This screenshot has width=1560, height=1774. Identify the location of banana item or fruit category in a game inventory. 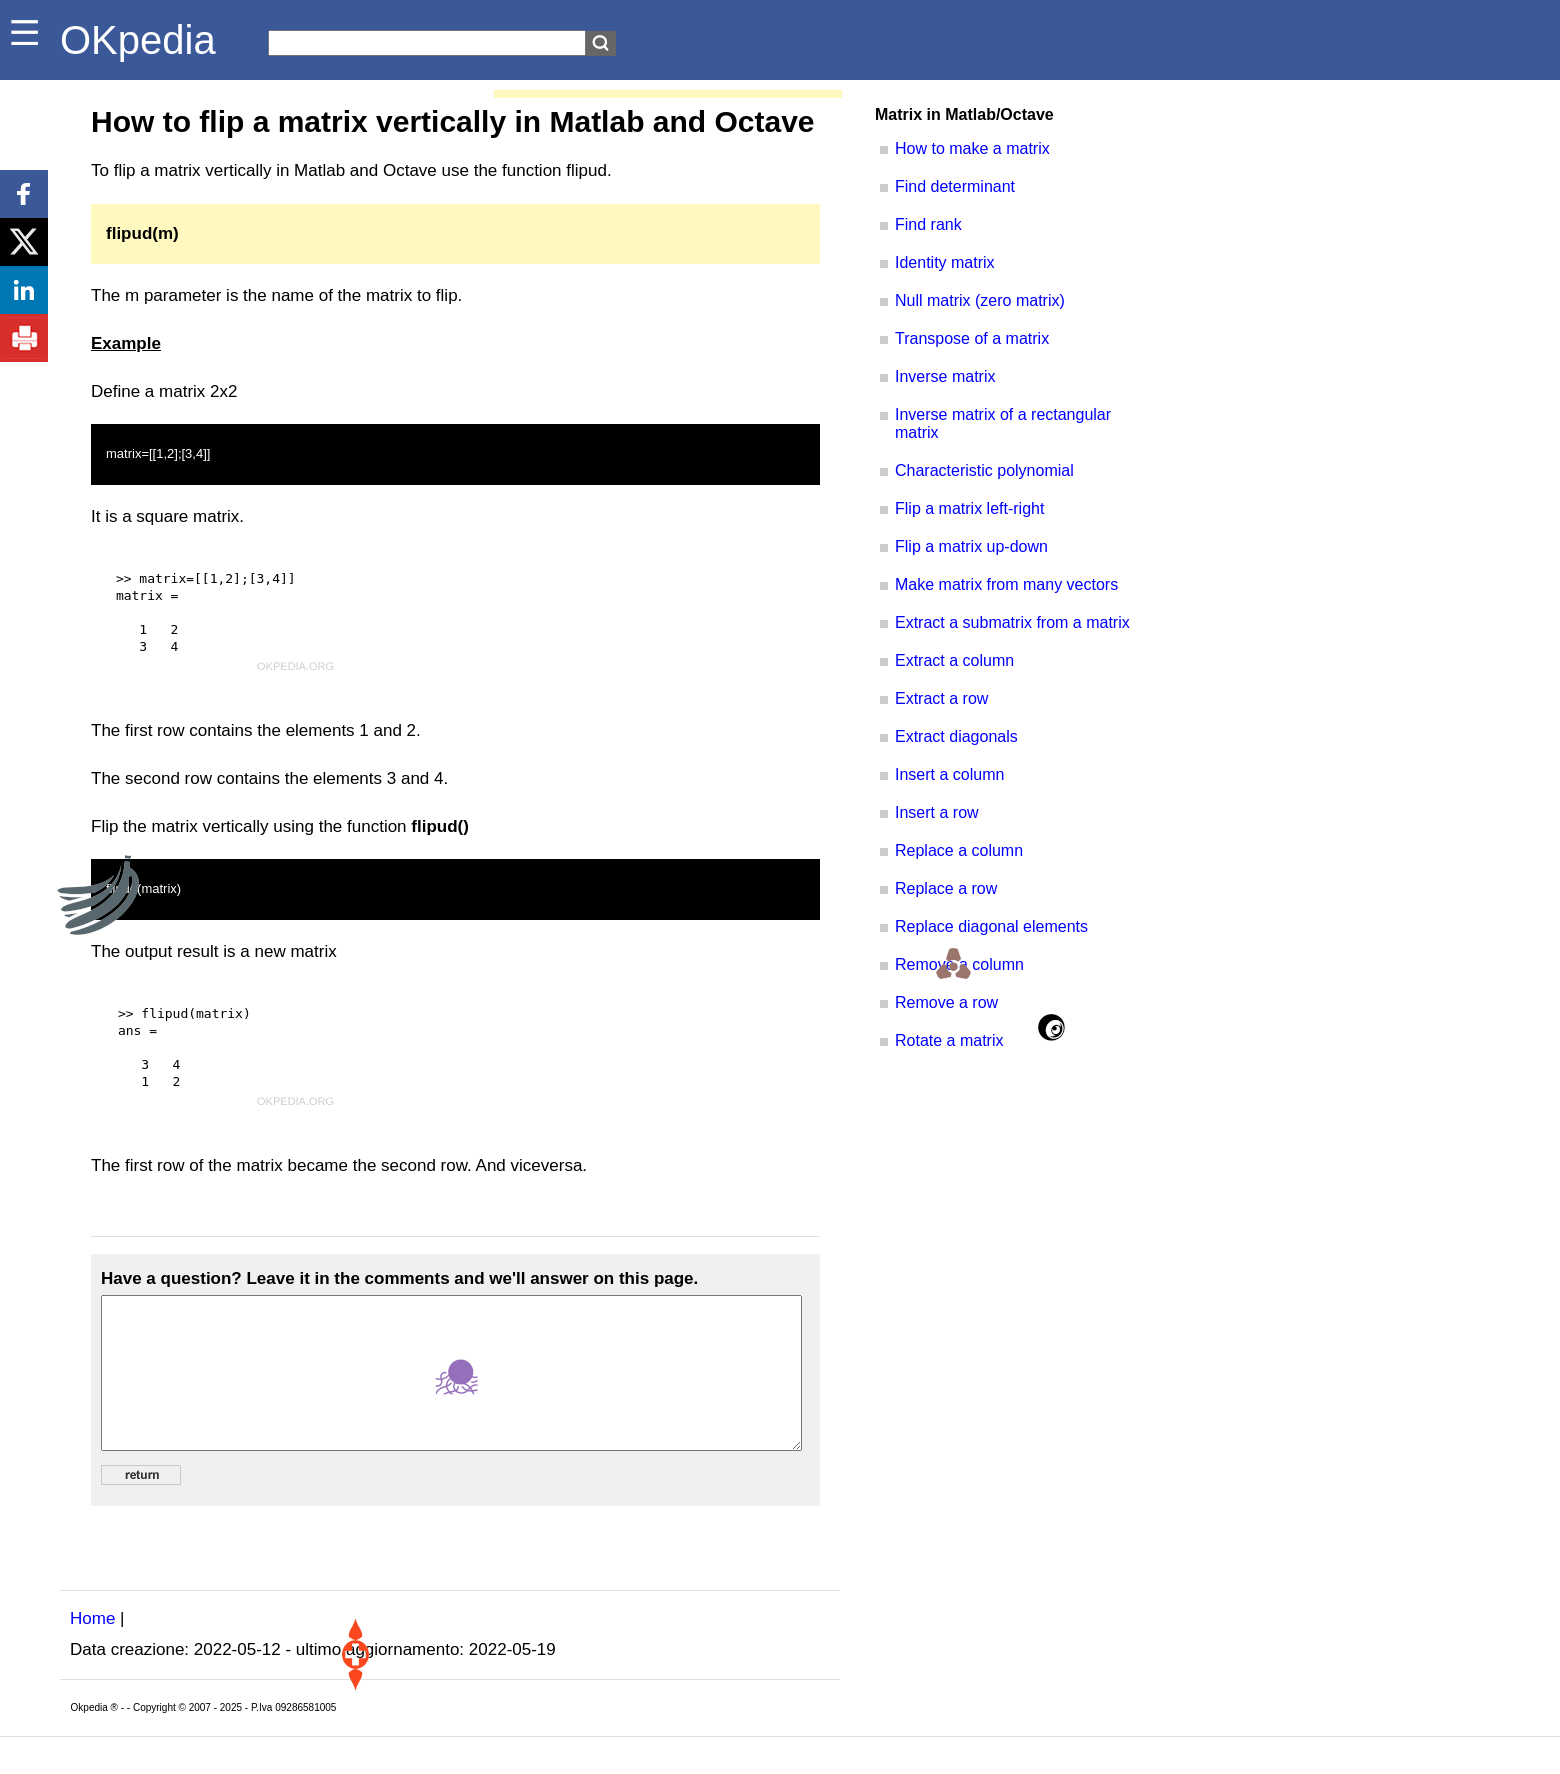
(98, 895).